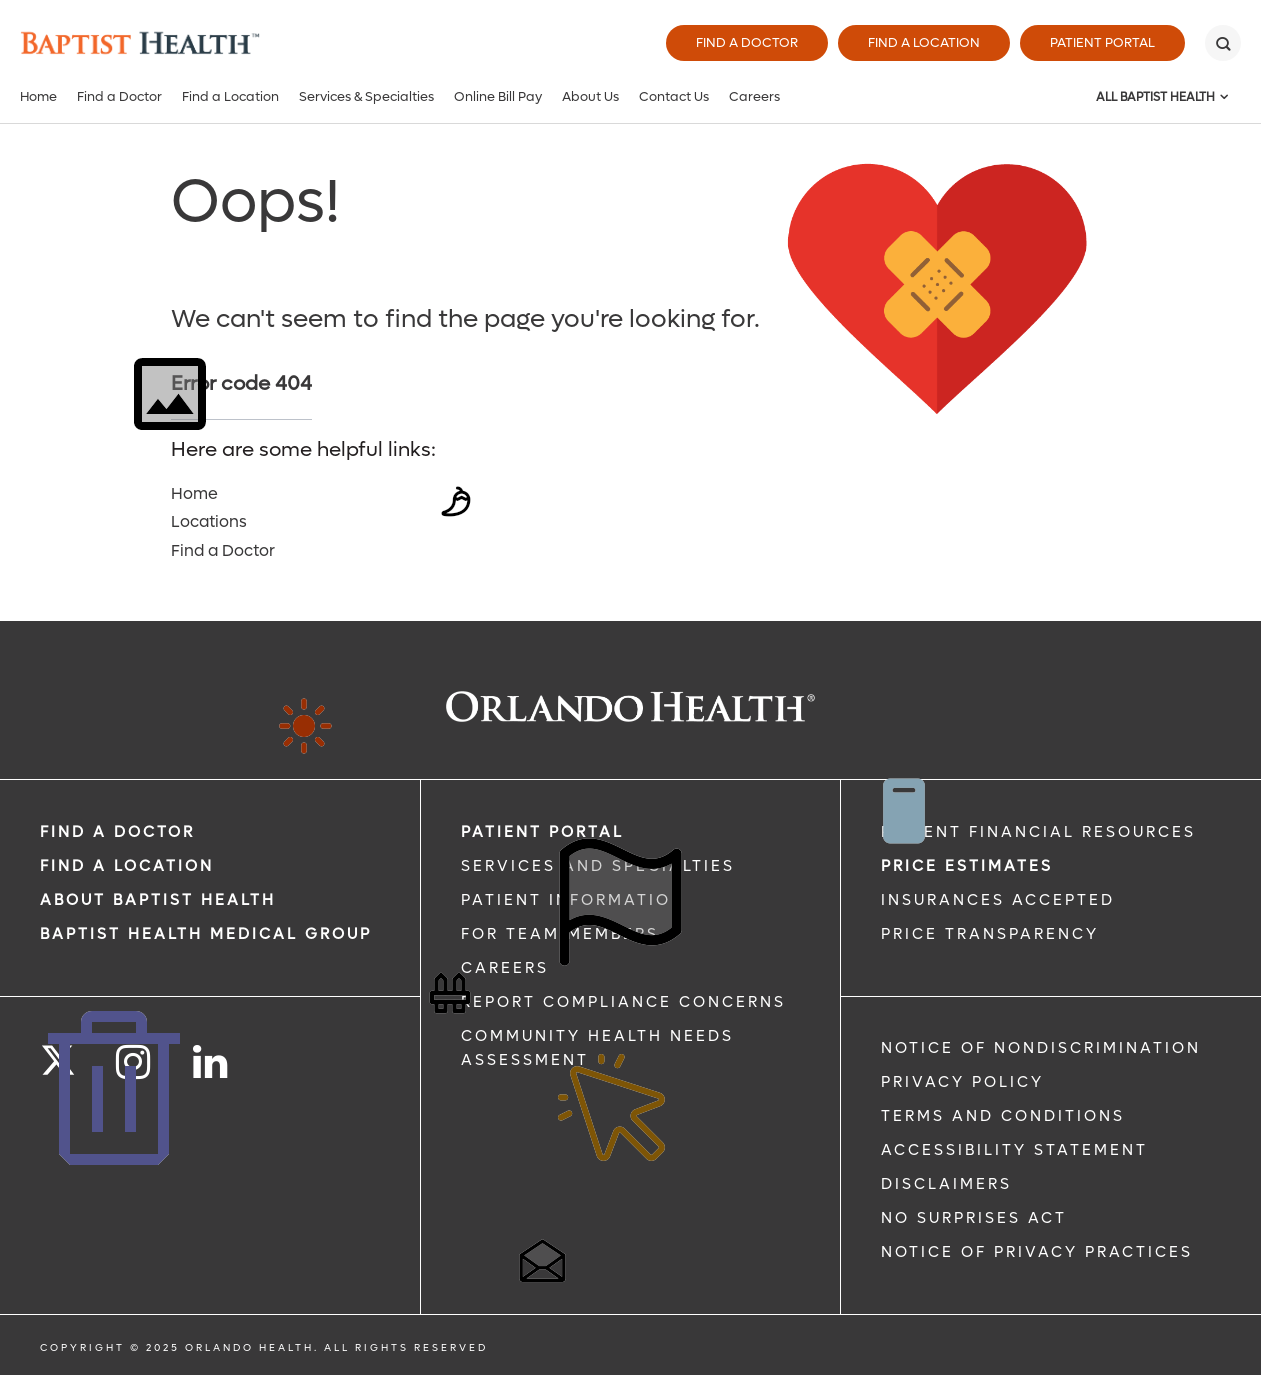  I want to click on indicates spicy or hot content/food, so click(457, 502).